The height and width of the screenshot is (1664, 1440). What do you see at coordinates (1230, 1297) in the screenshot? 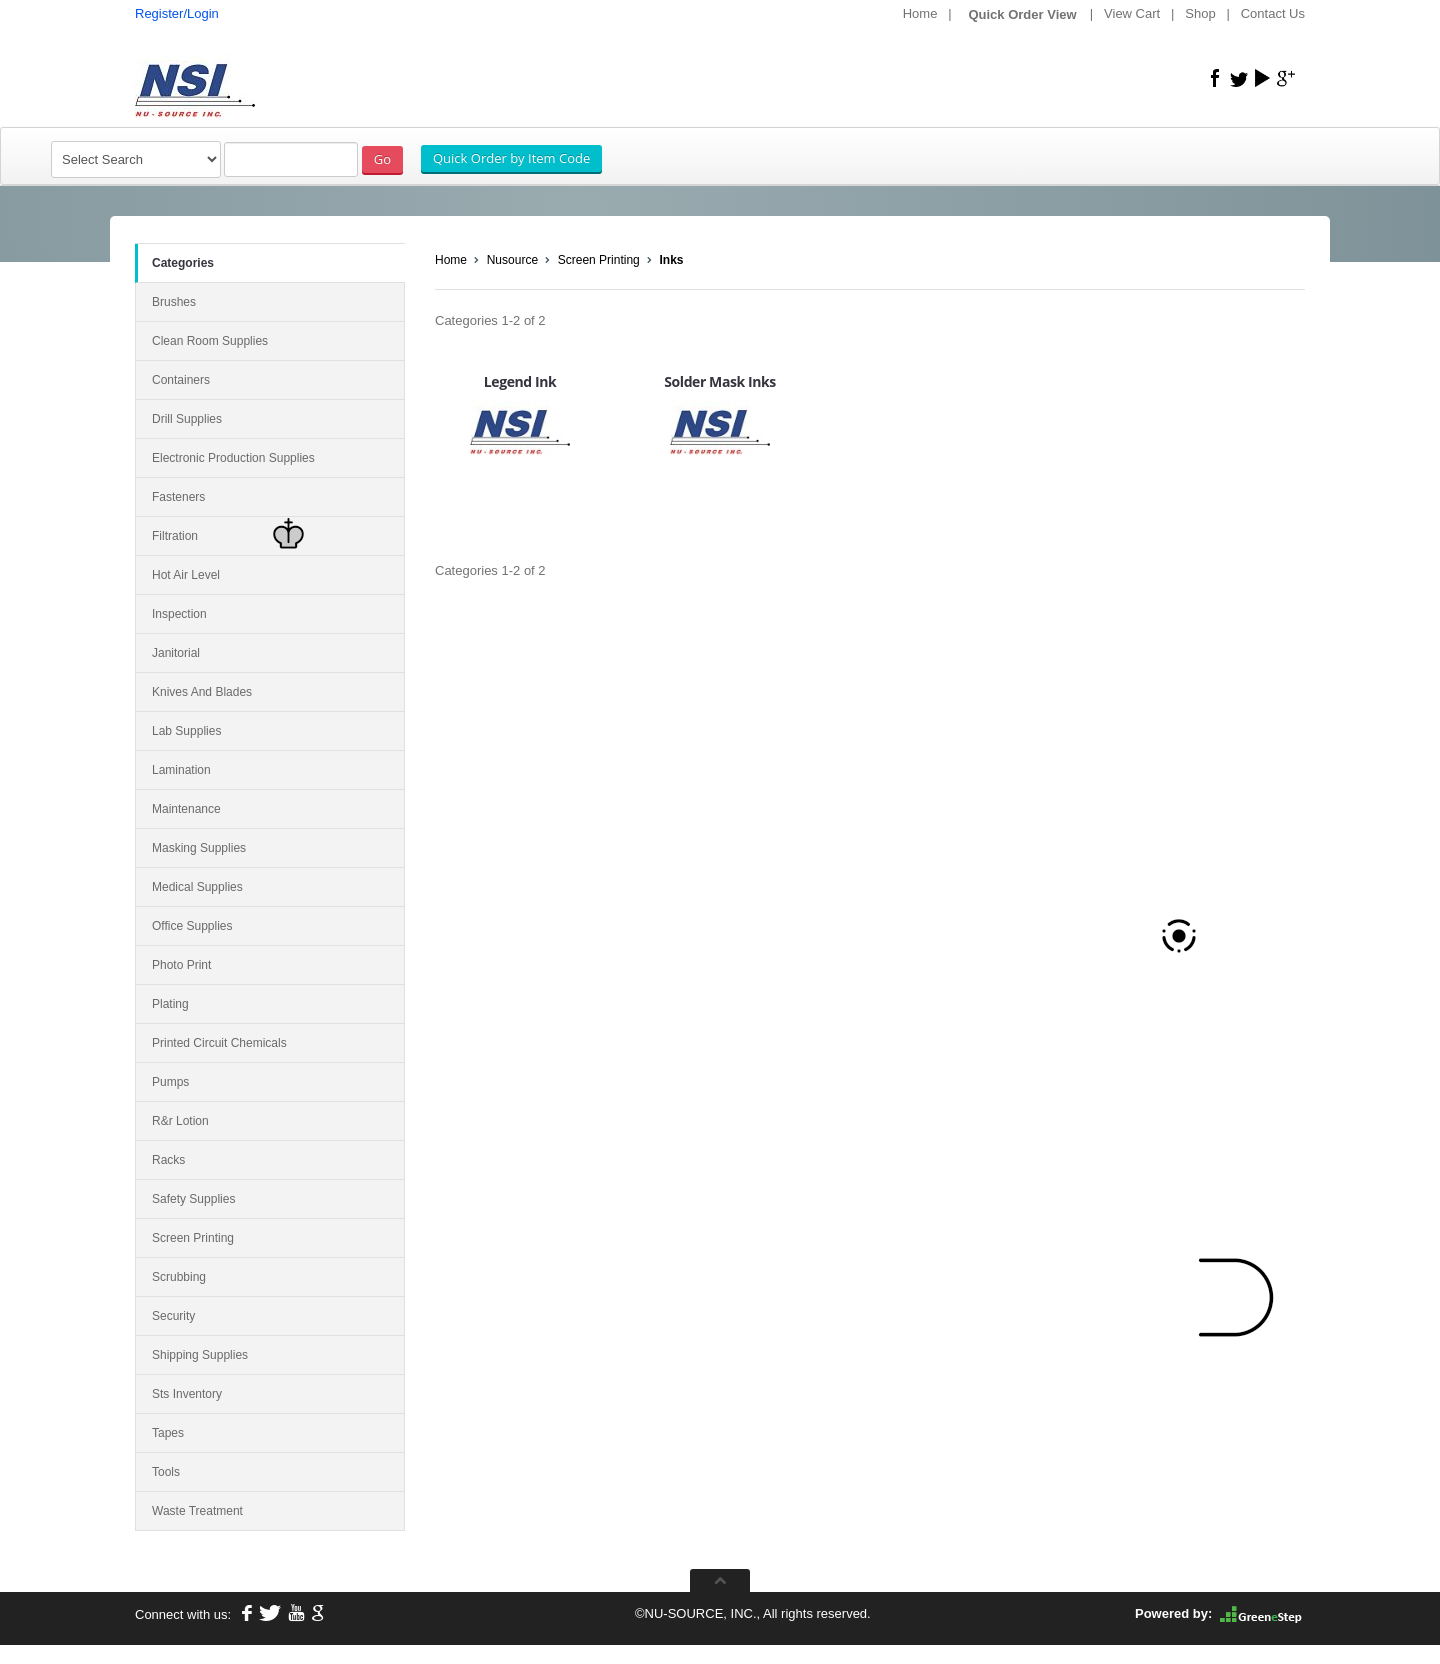
I see `mathematical superset proper of symbol` at bounding box center [1230, 1297].